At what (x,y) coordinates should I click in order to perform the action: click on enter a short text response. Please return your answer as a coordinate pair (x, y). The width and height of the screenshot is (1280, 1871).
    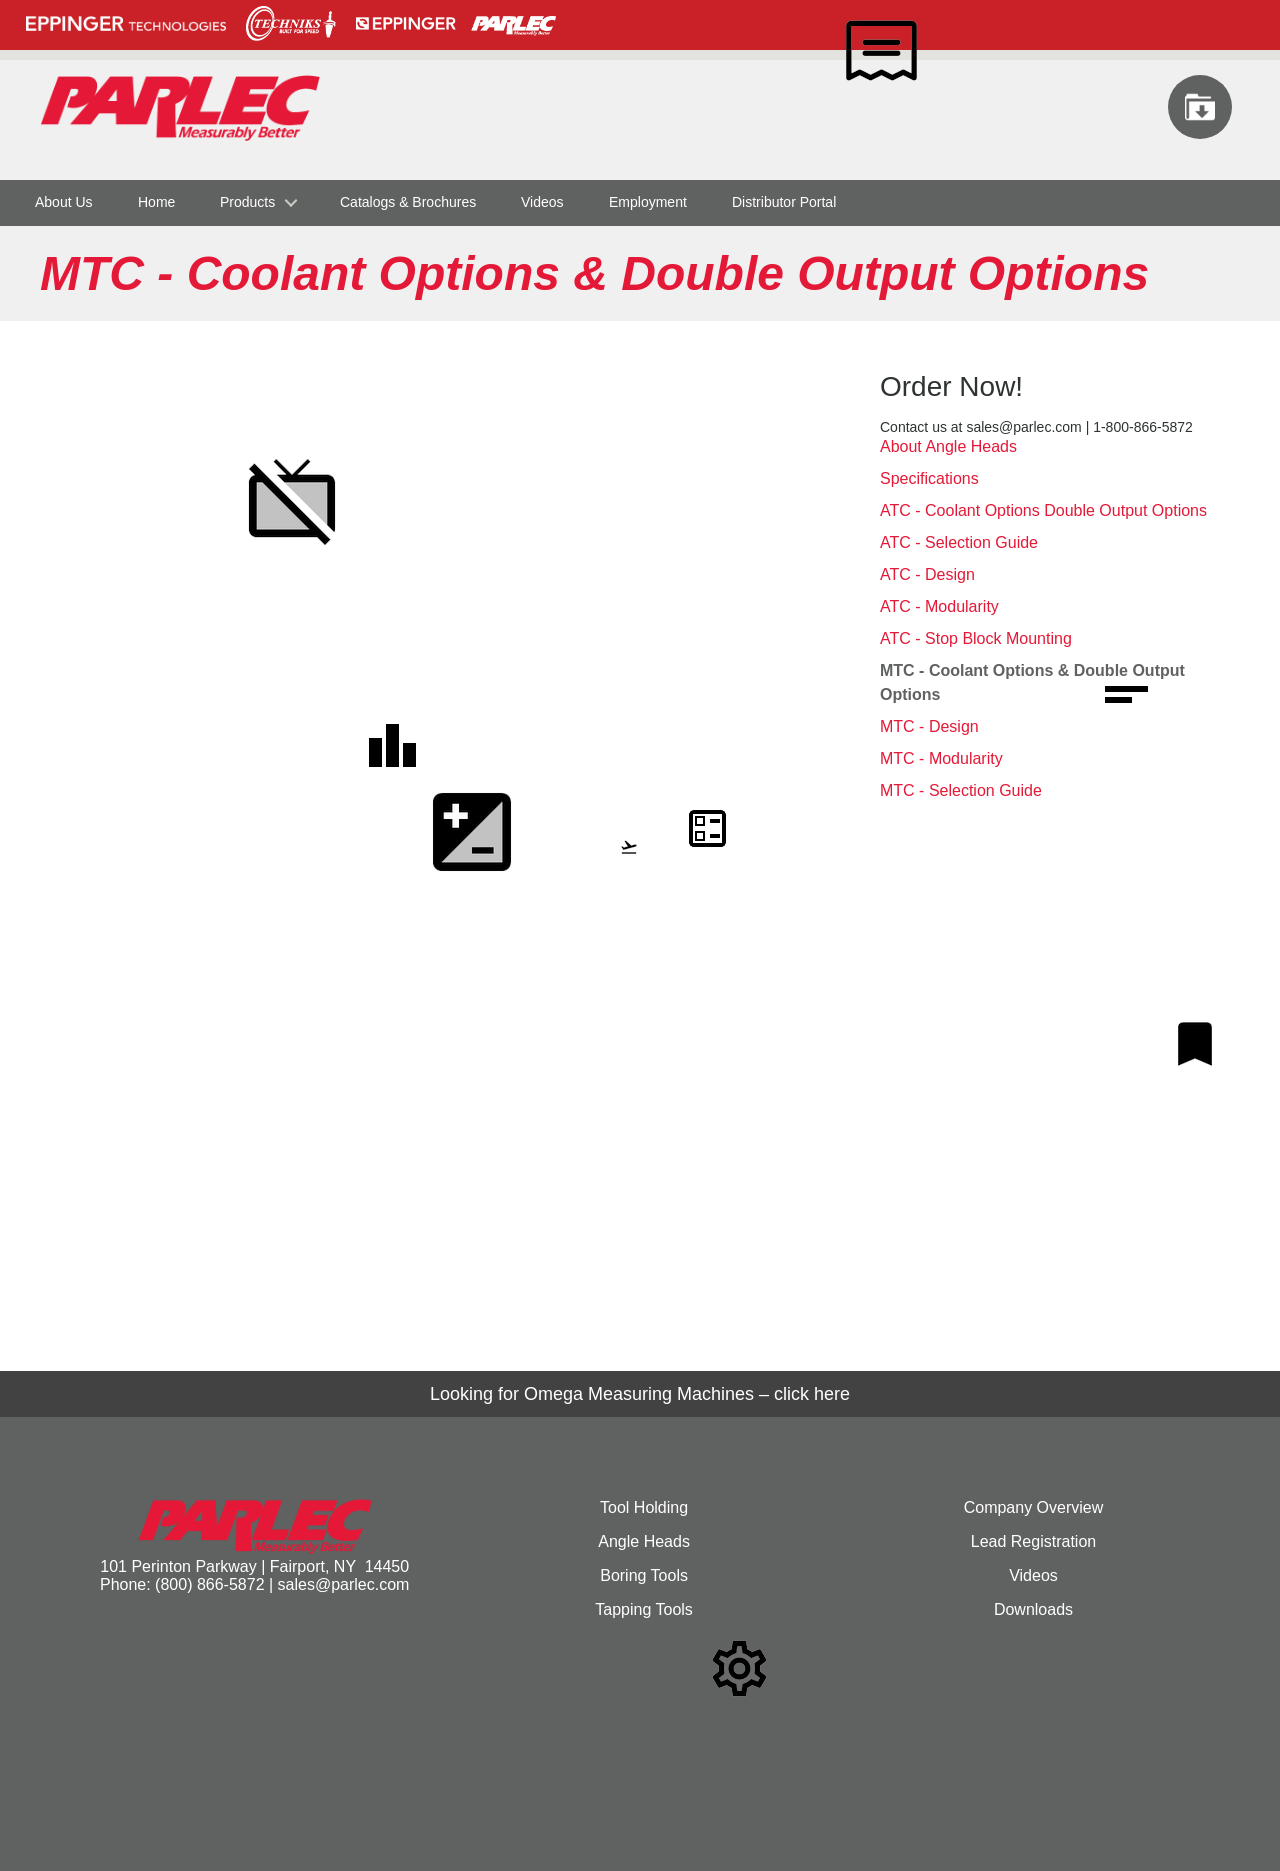
    Looking at the image, I should click on (1126, 694).